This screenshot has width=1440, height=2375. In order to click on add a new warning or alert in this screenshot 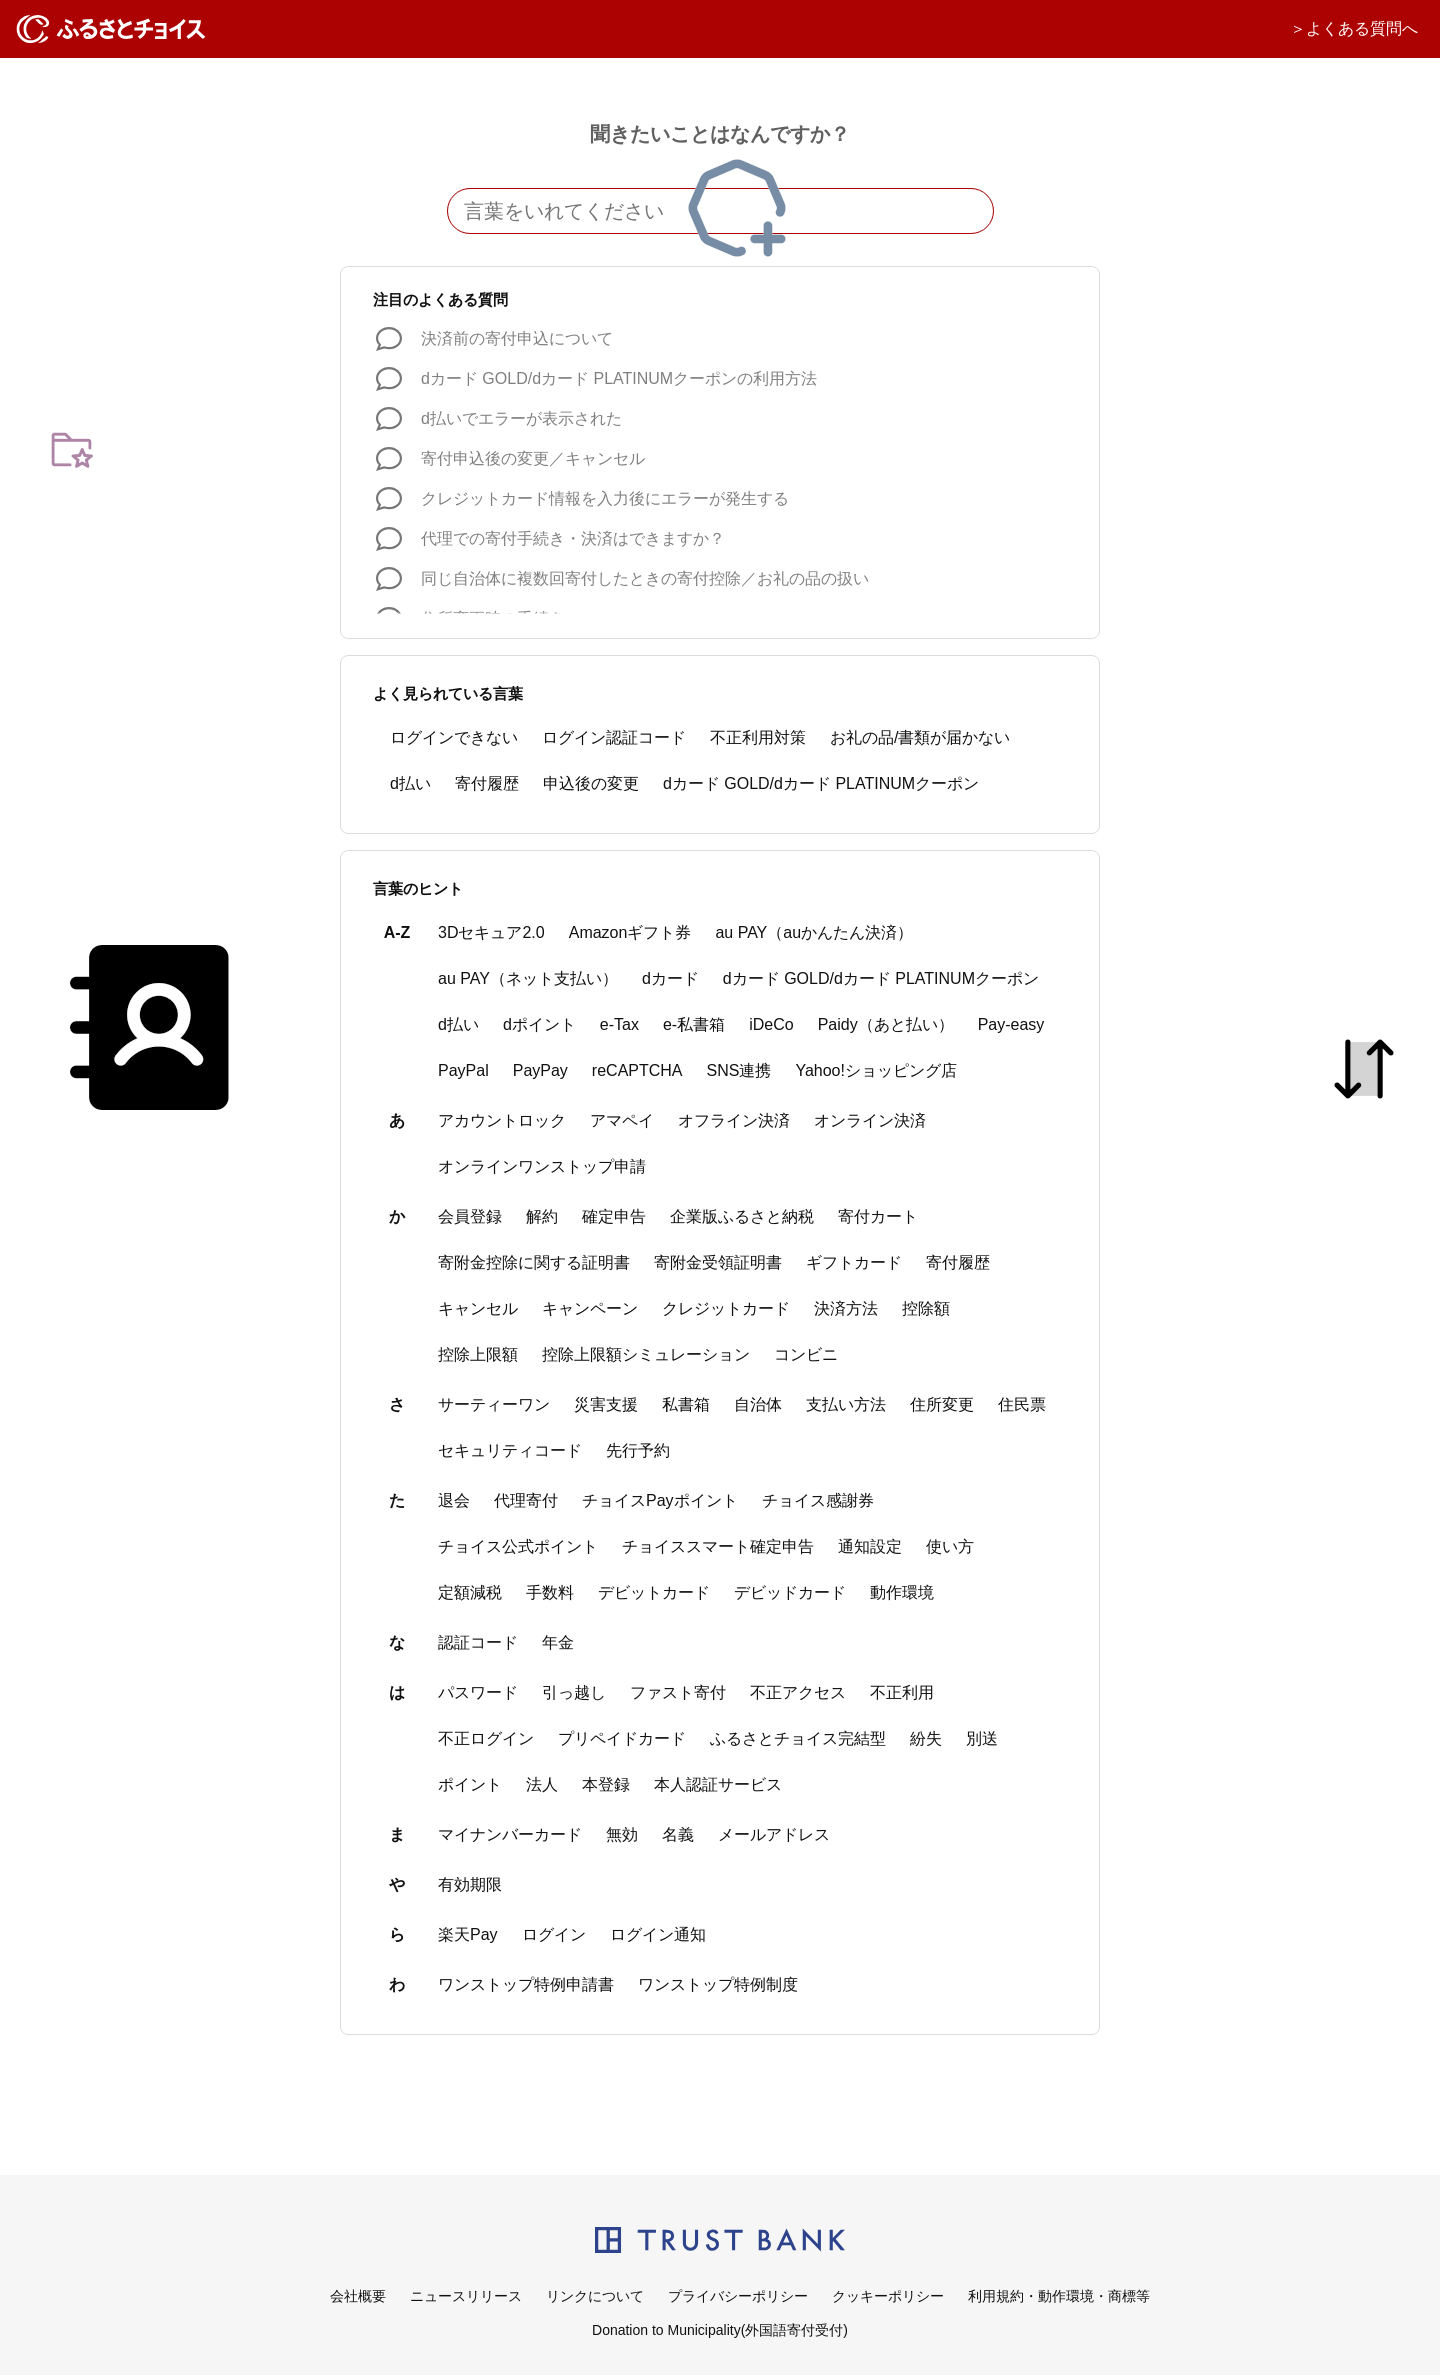, I will do `click(737, 208)`.